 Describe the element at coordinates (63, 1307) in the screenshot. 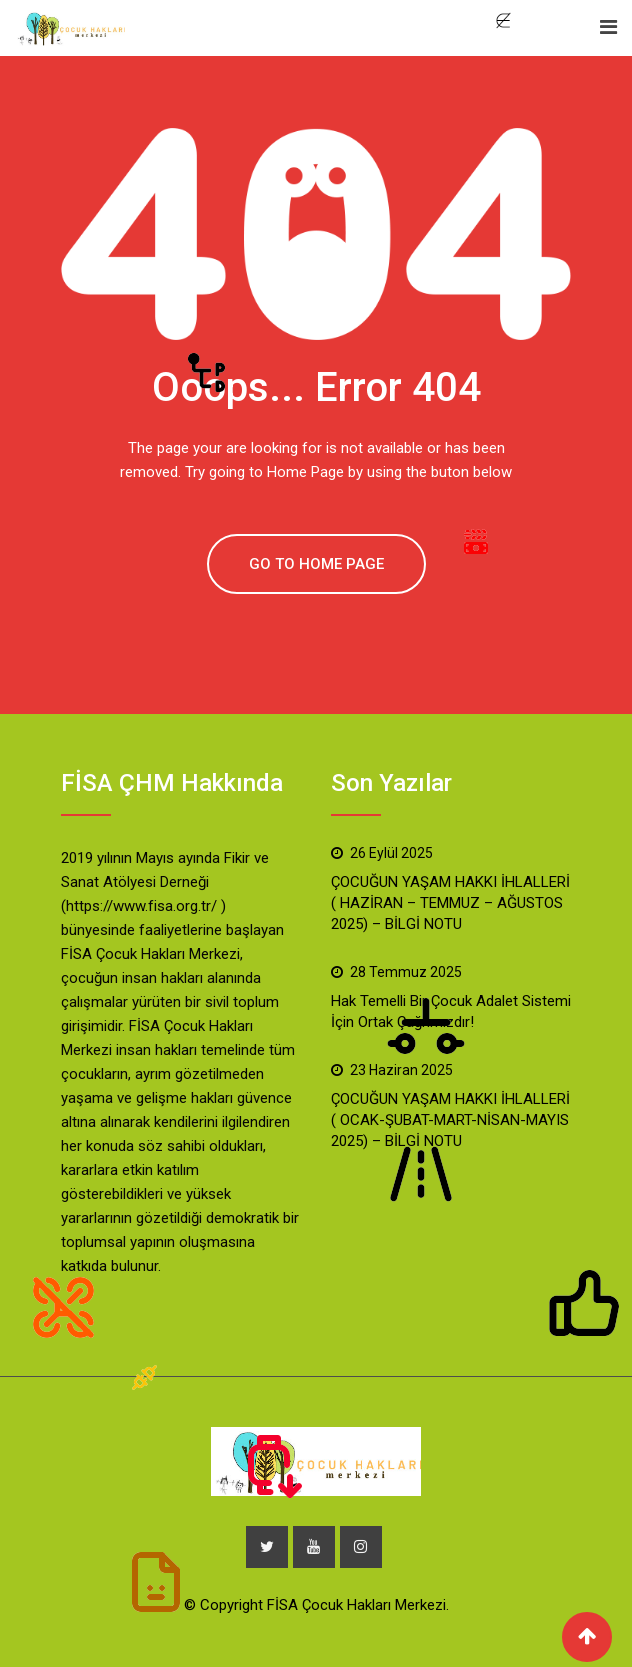

I see `drone connectivity disabled` at that location.